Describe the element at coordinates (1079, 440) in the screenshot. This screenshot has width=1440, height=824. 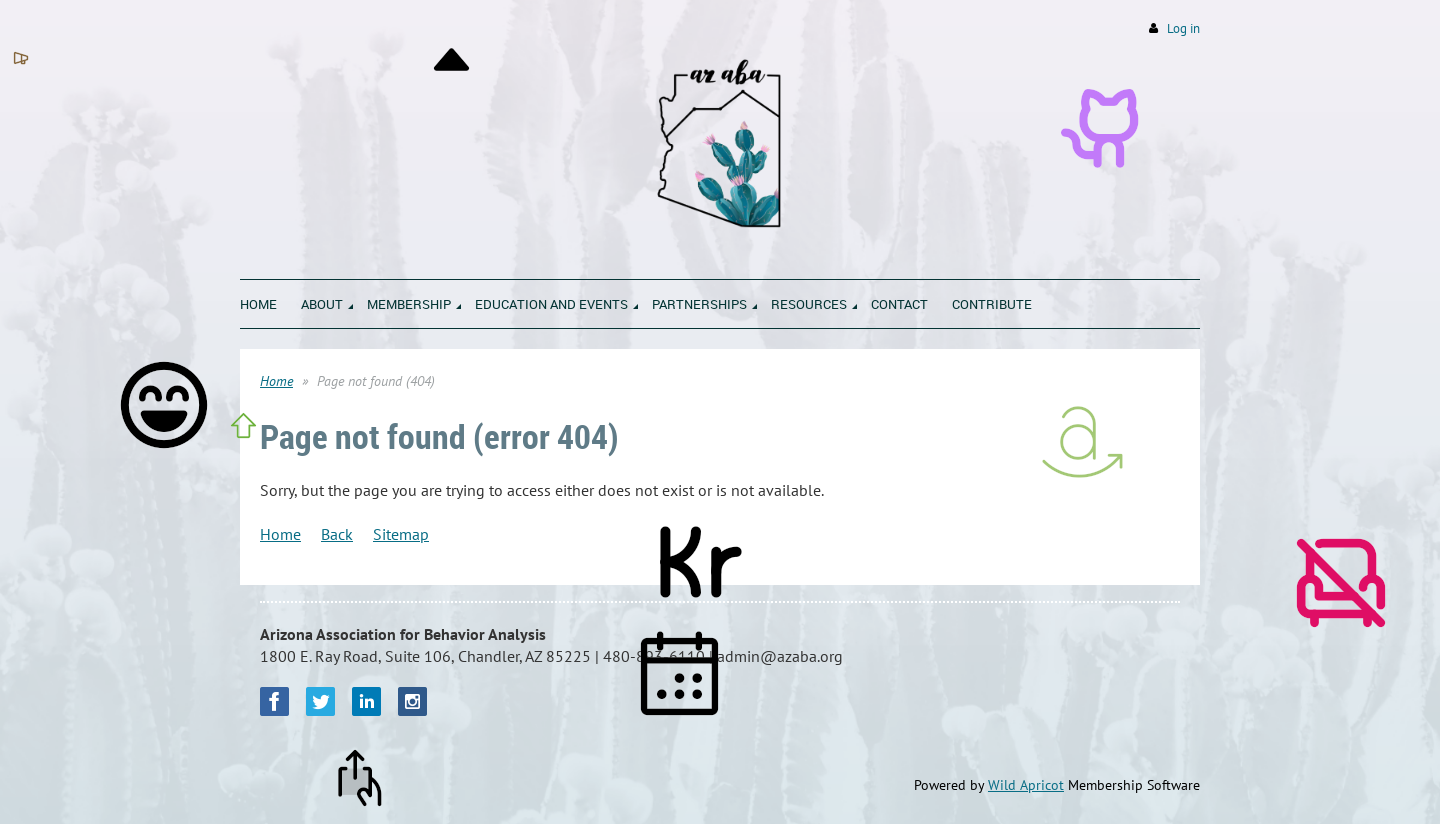
I see `visit amazon.com` at that location.